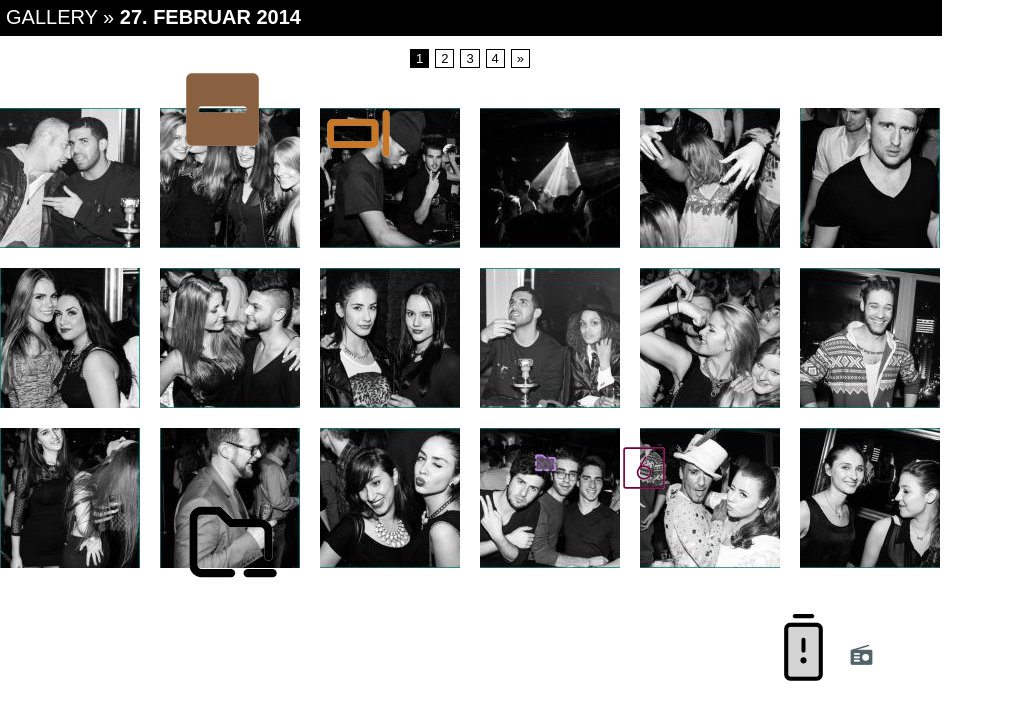  I want to click on create a new folder, so click(545, 462).